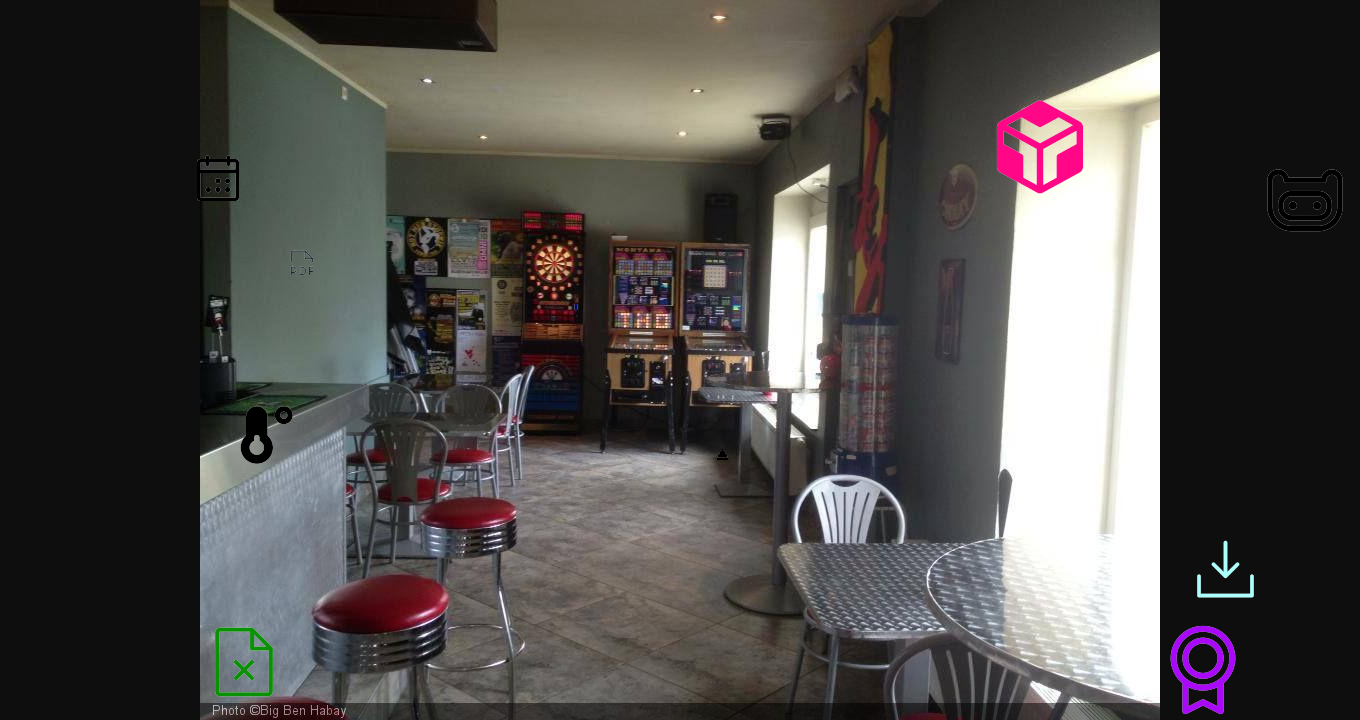  What do you see at coordinates (722, 454) in the screenshot?
I see `eject removable media or disc` at bounding box center [722, 454].